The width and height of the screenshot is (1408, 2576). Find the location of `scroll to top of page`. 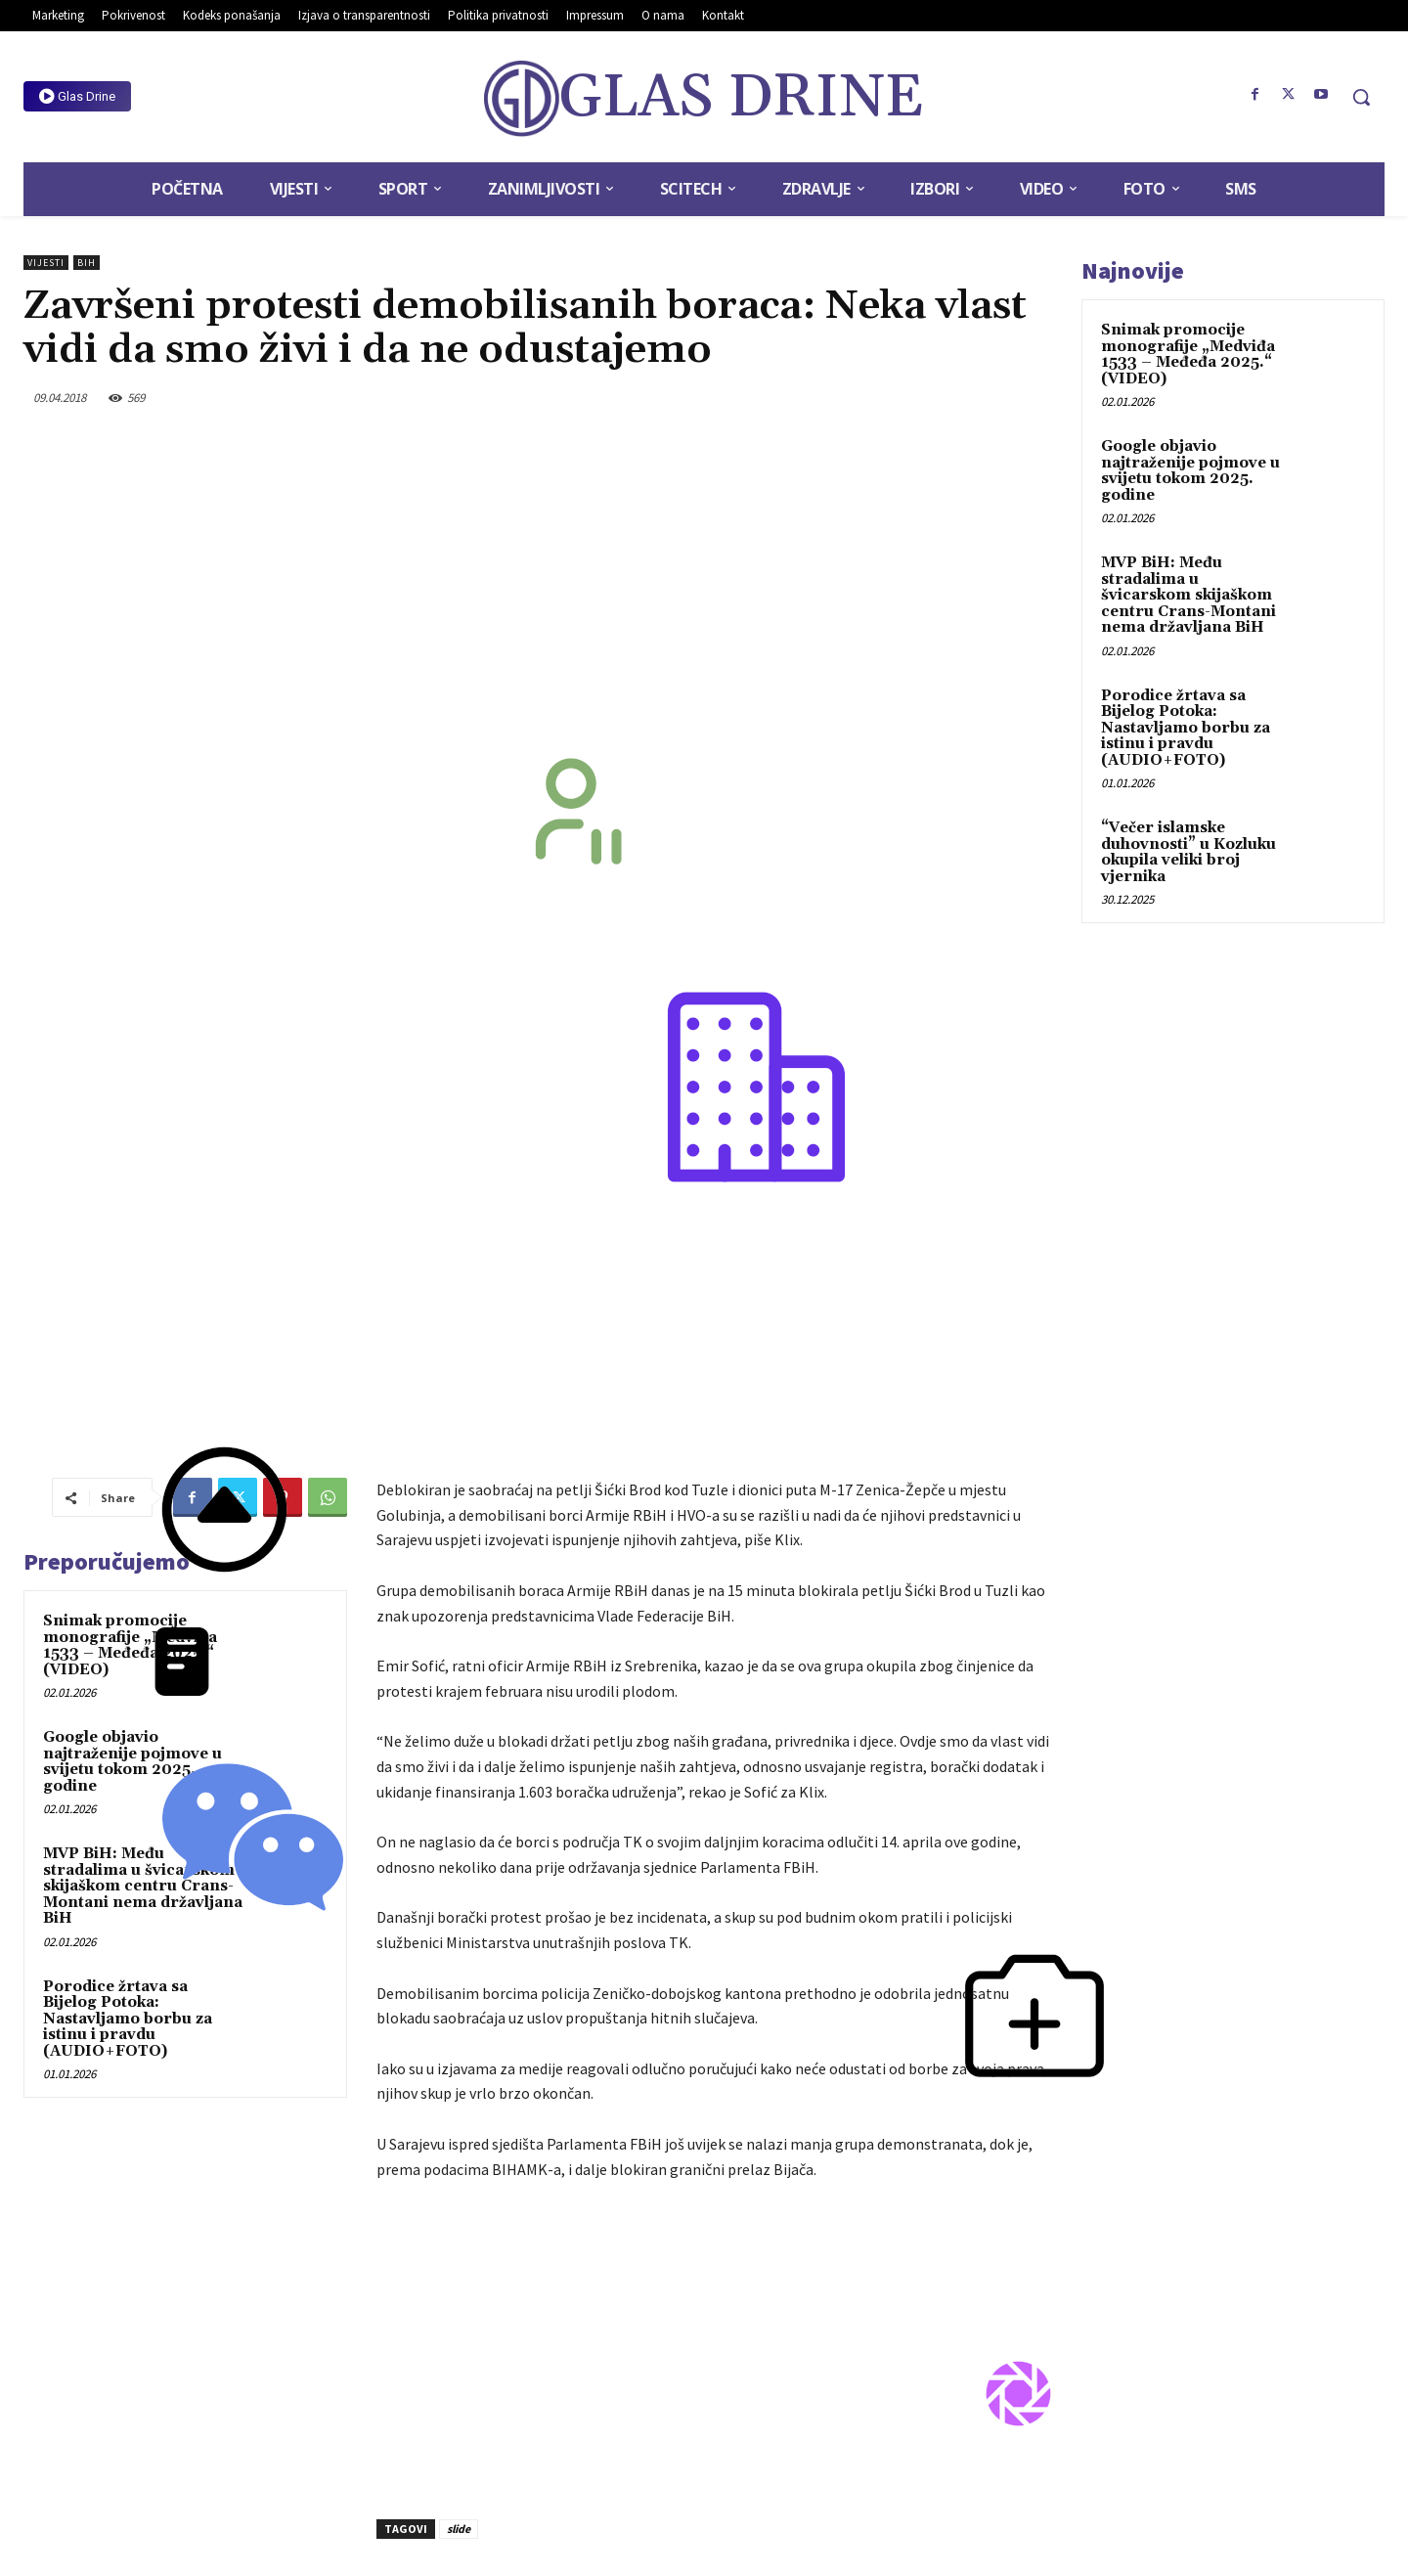

scroll to top of page is located at coordinates (224, 1509).